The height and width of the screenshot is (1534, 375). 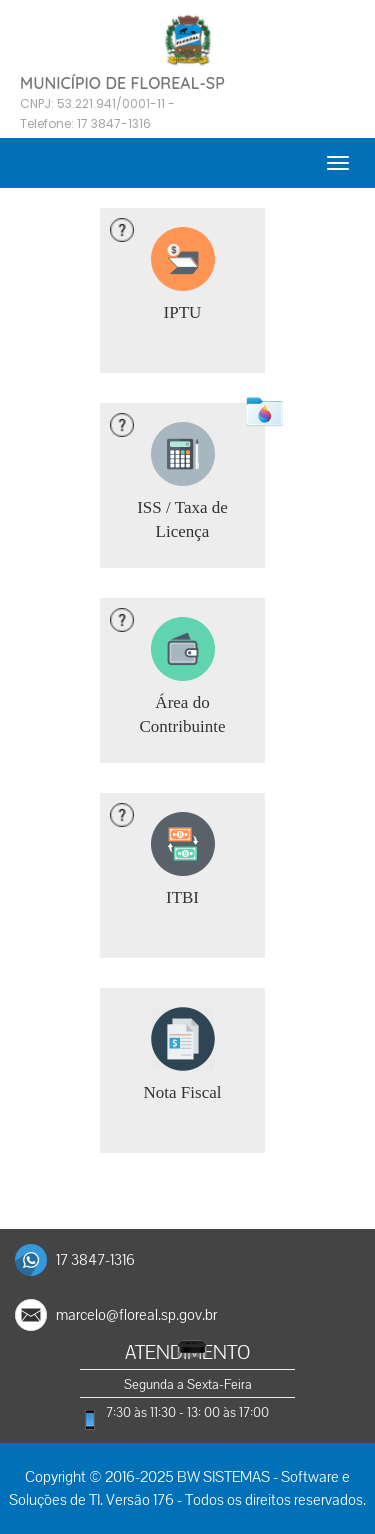 I want to click on open folder containing paint or art application files, so click(x=264, y=412).